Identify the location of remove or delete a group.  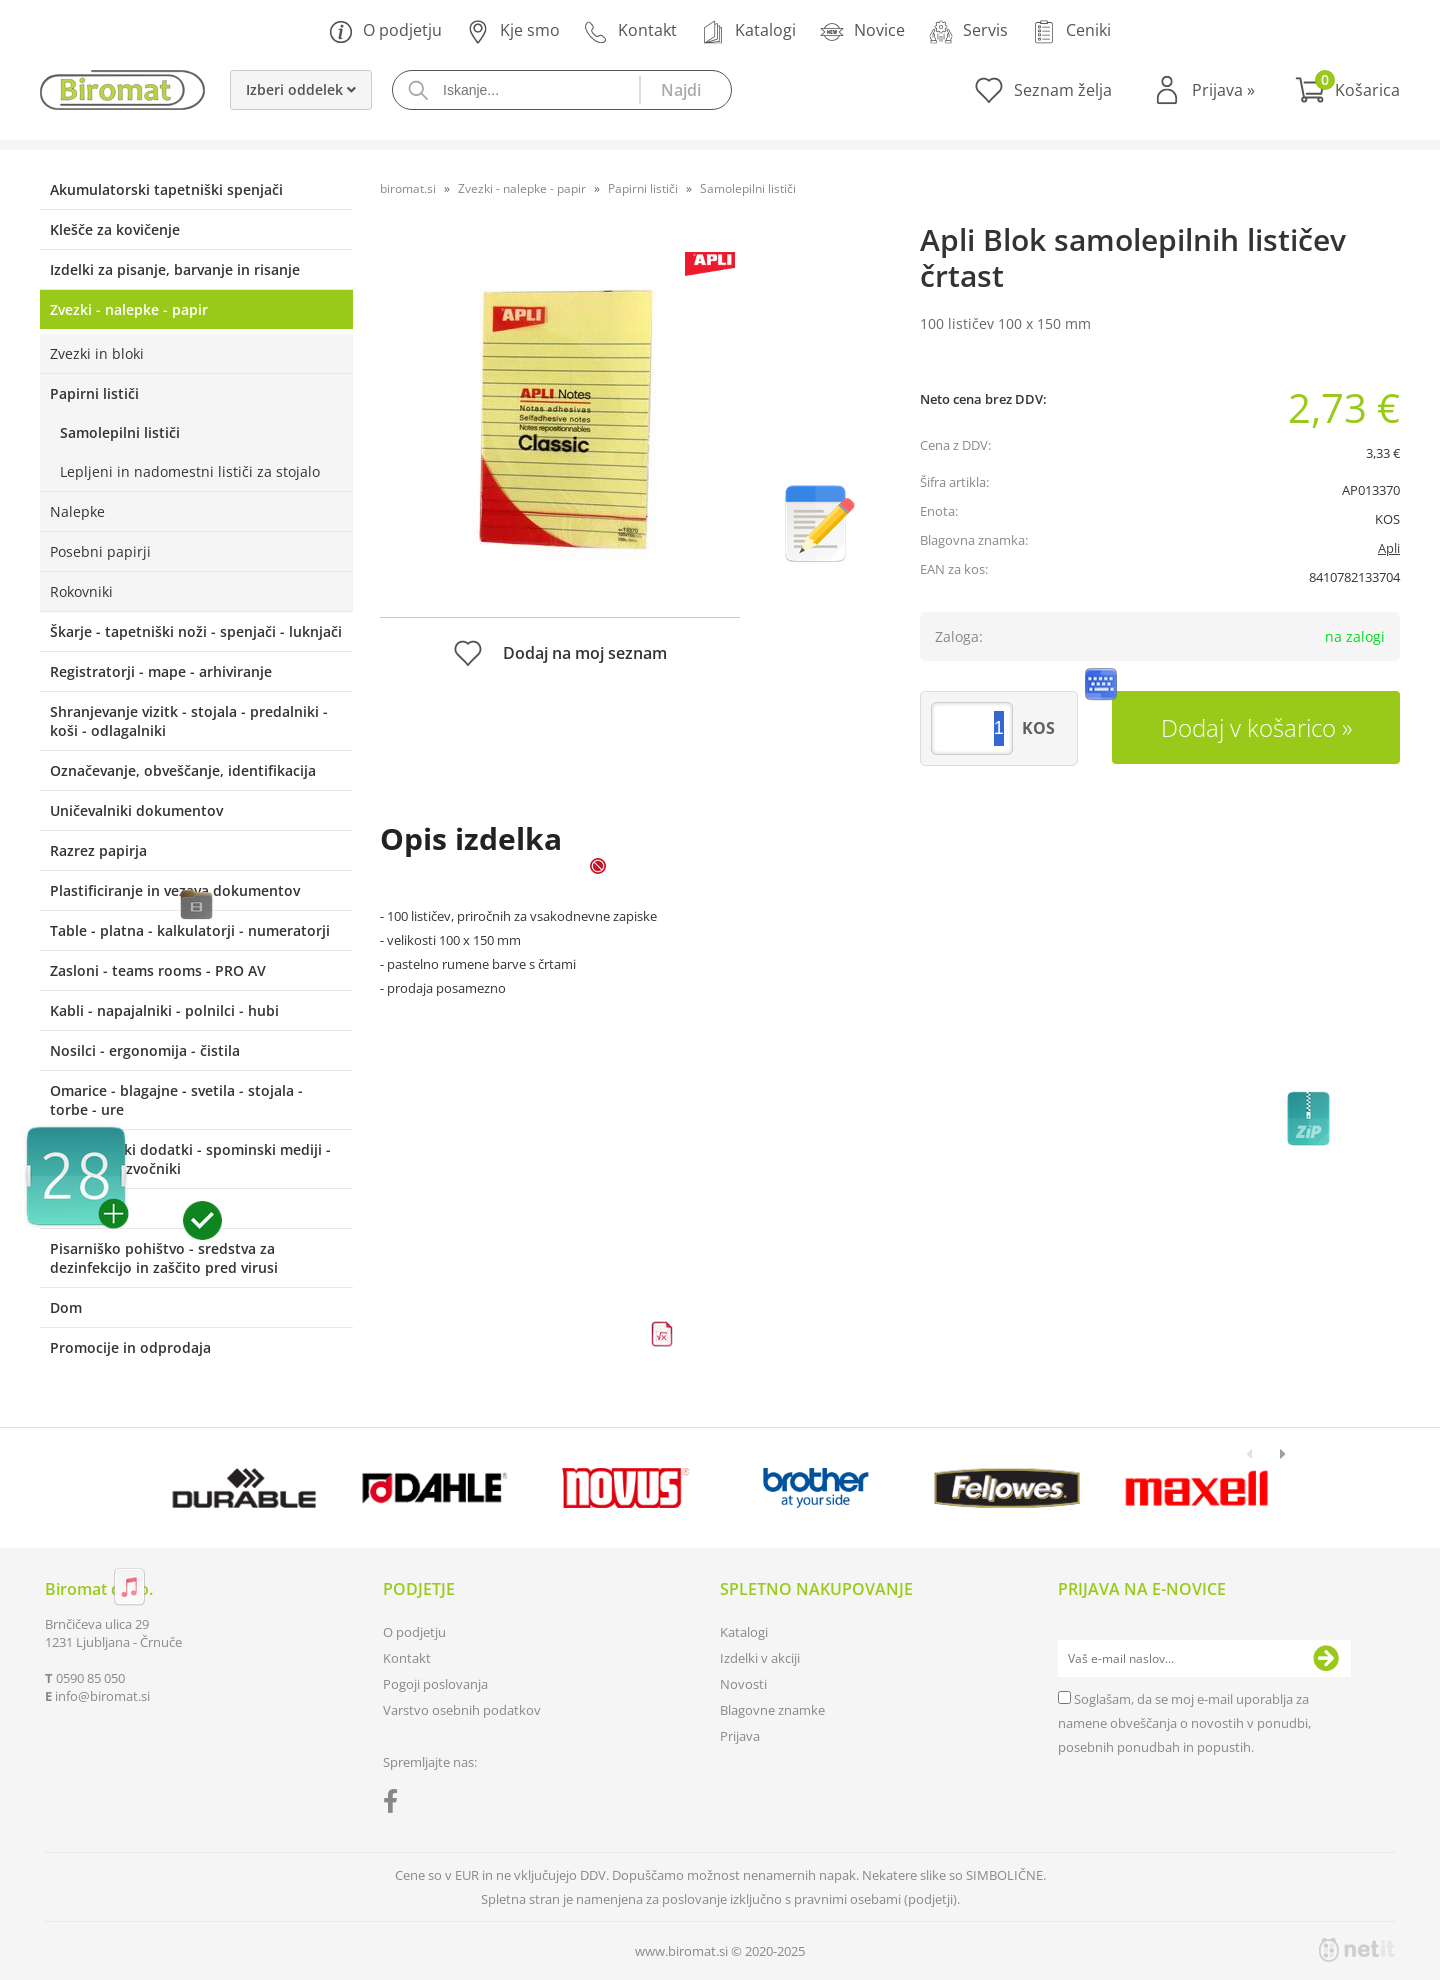
(598, 866).